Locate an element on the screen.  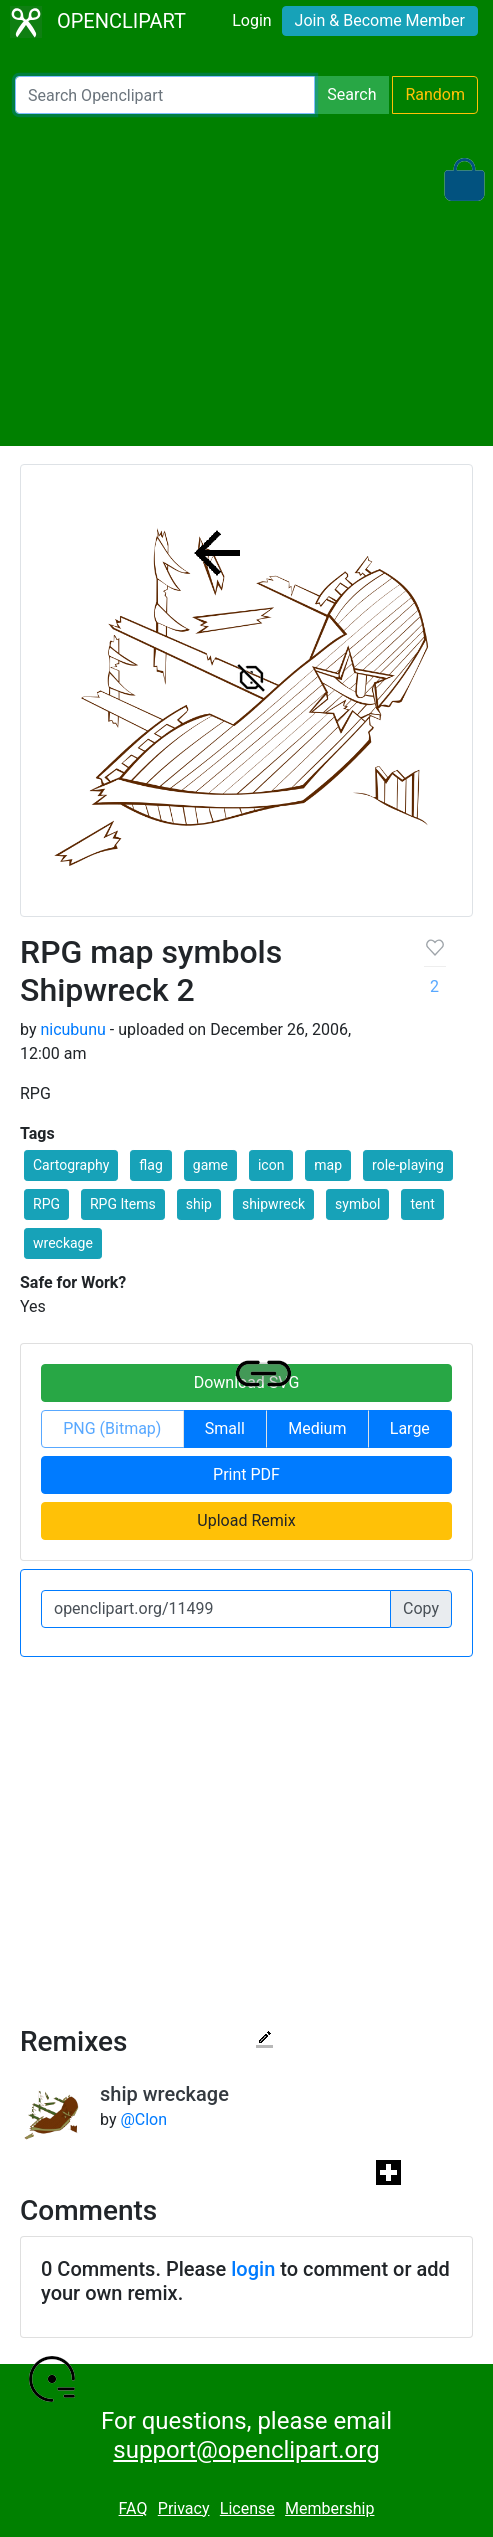
view issue tracking history is located at coordinates (52, 2379).